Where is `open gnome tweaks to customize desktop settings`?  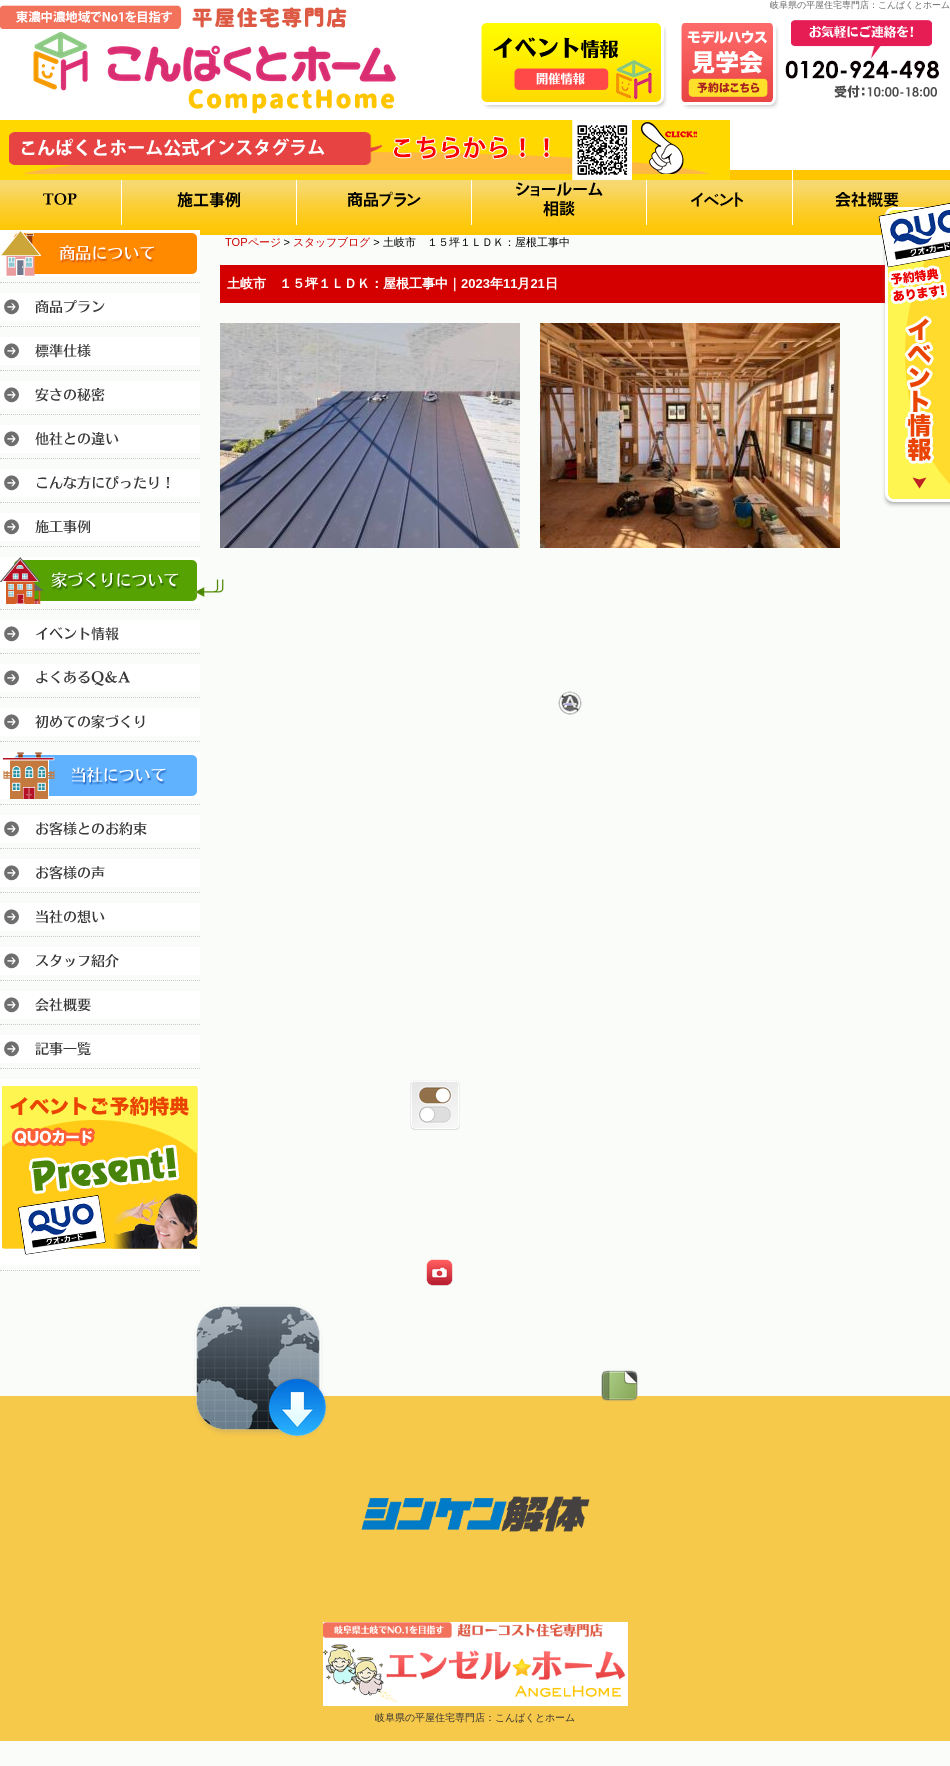
open gnome tweaks to customize desktop settings is located at coordinates (435, 1105).